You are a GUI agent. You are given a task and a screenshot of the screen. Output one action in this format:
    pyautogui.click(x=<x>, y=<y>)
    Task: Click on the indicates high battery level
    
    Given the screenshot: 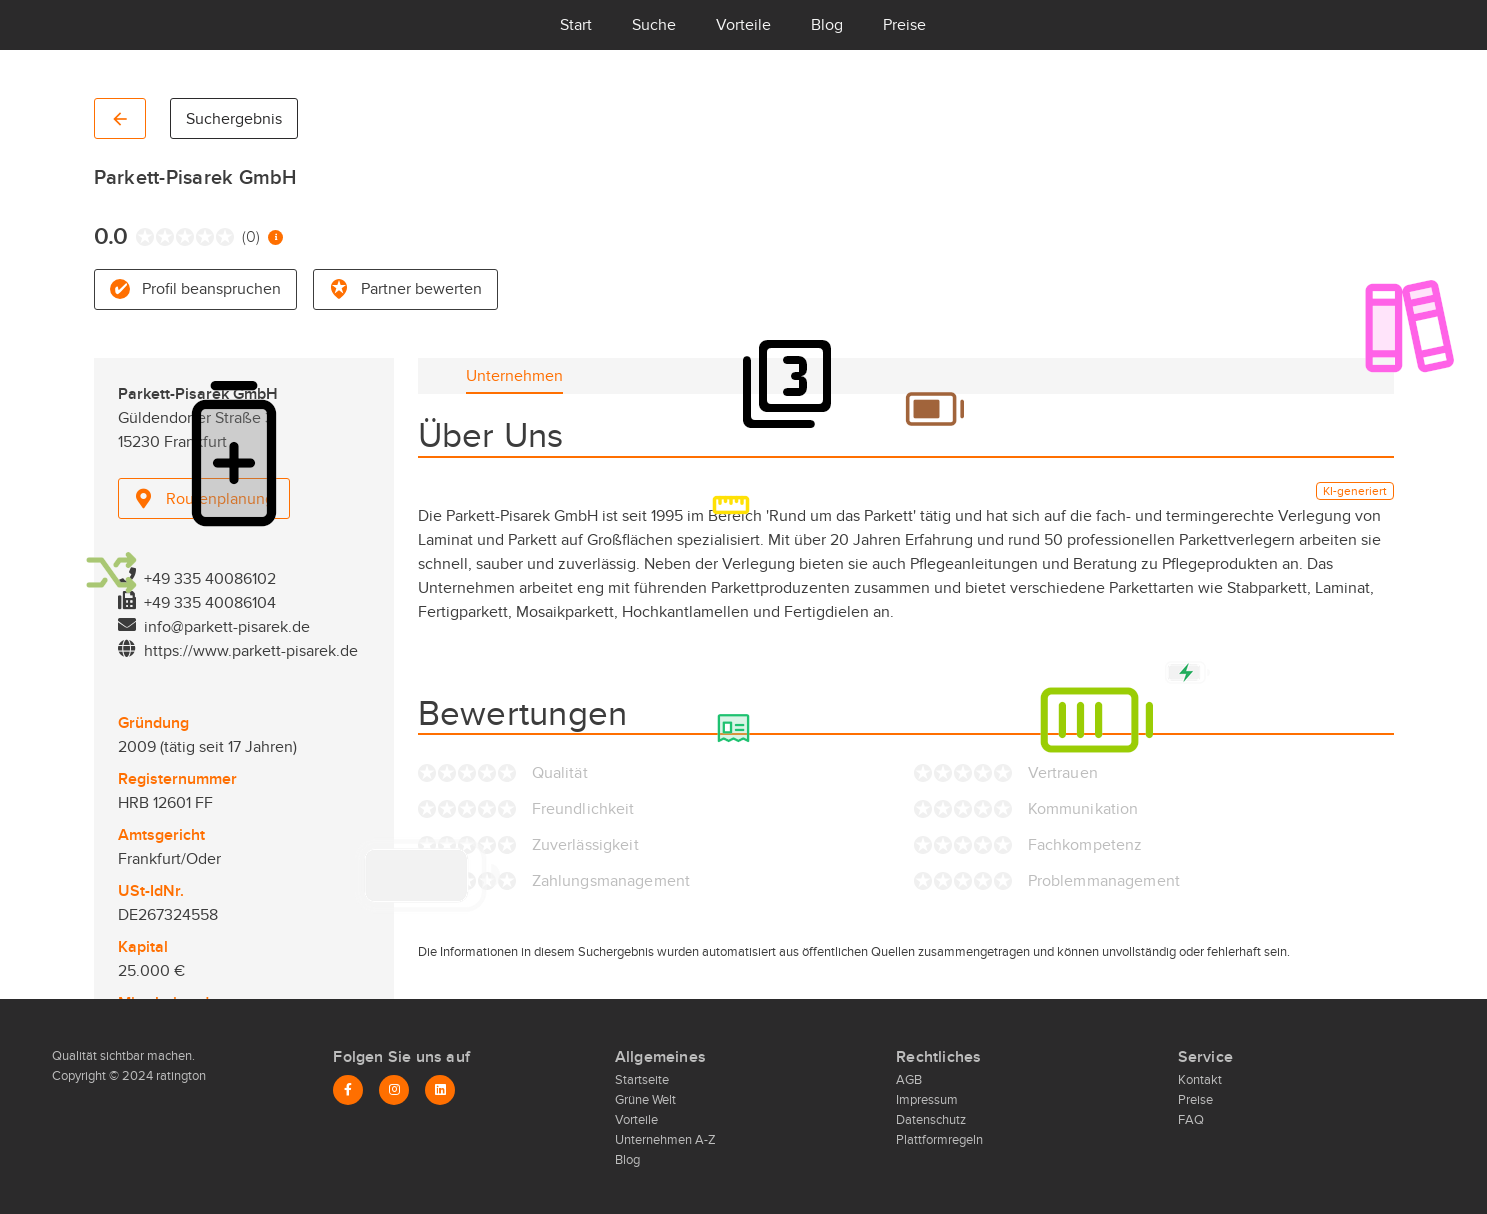 What is the action you would take?
    pyautogui.click(x=1095, y=720)
    